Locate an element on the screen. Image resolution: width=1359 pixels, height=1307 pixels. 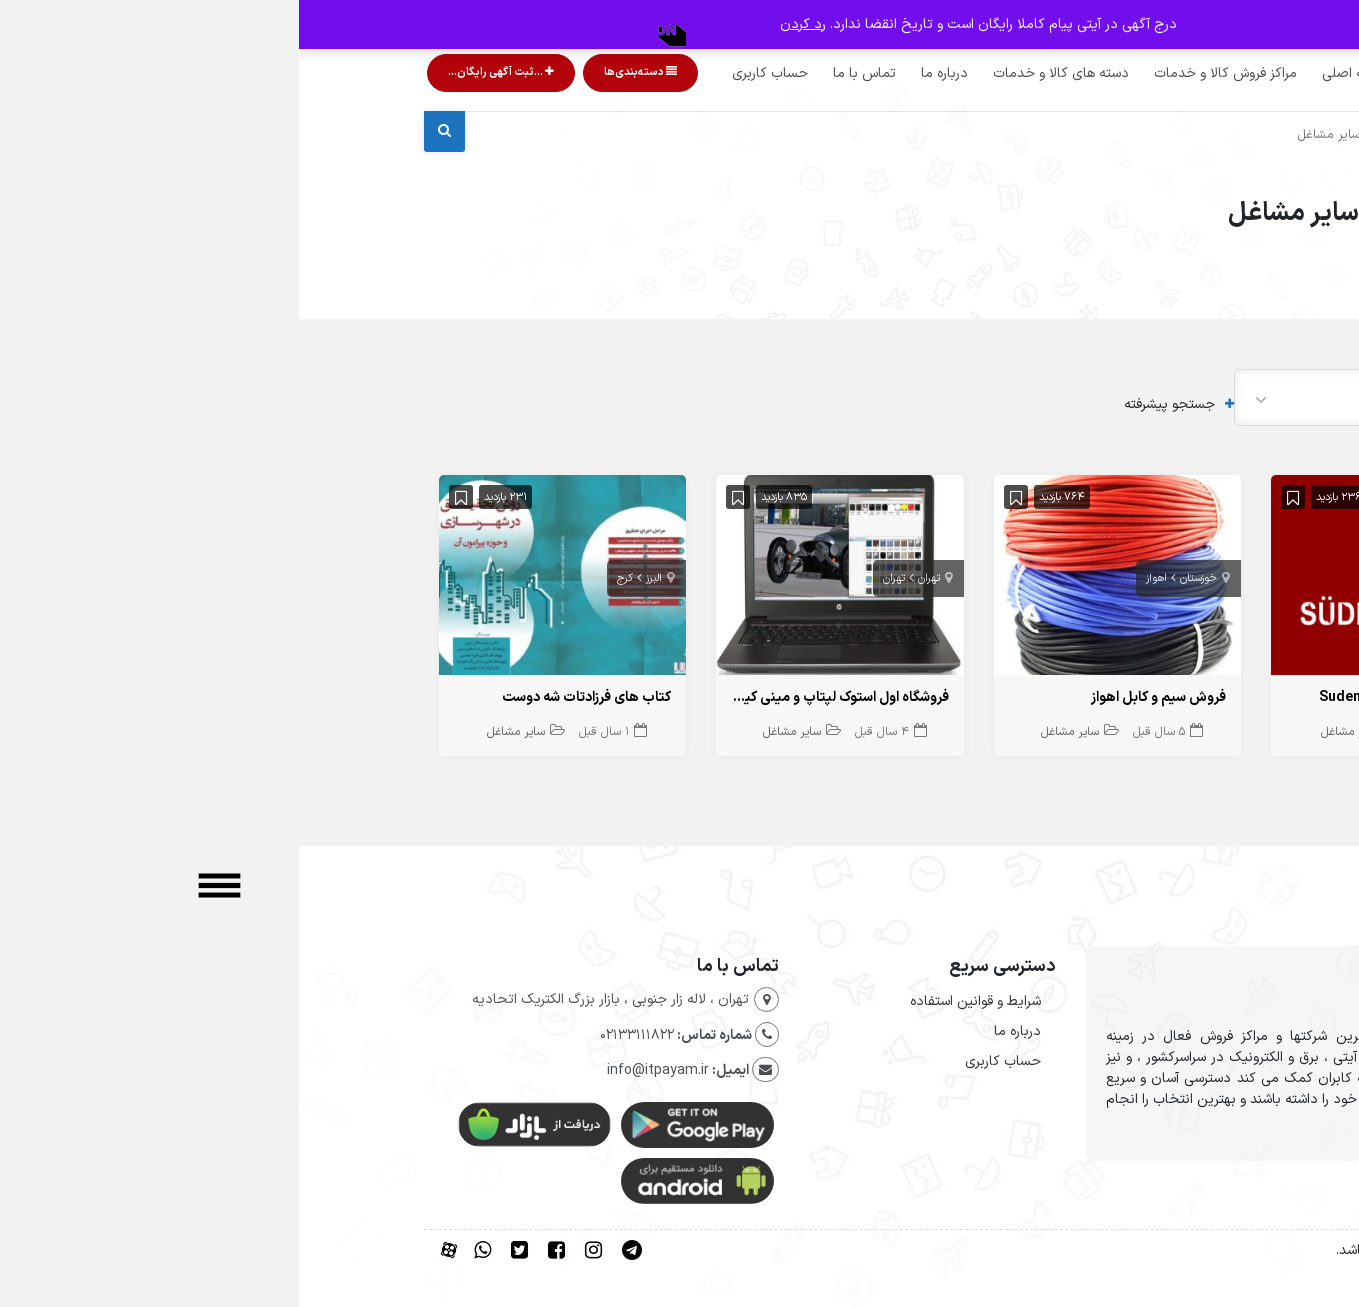
visit Designer News website is located at coordinates (671, 35).